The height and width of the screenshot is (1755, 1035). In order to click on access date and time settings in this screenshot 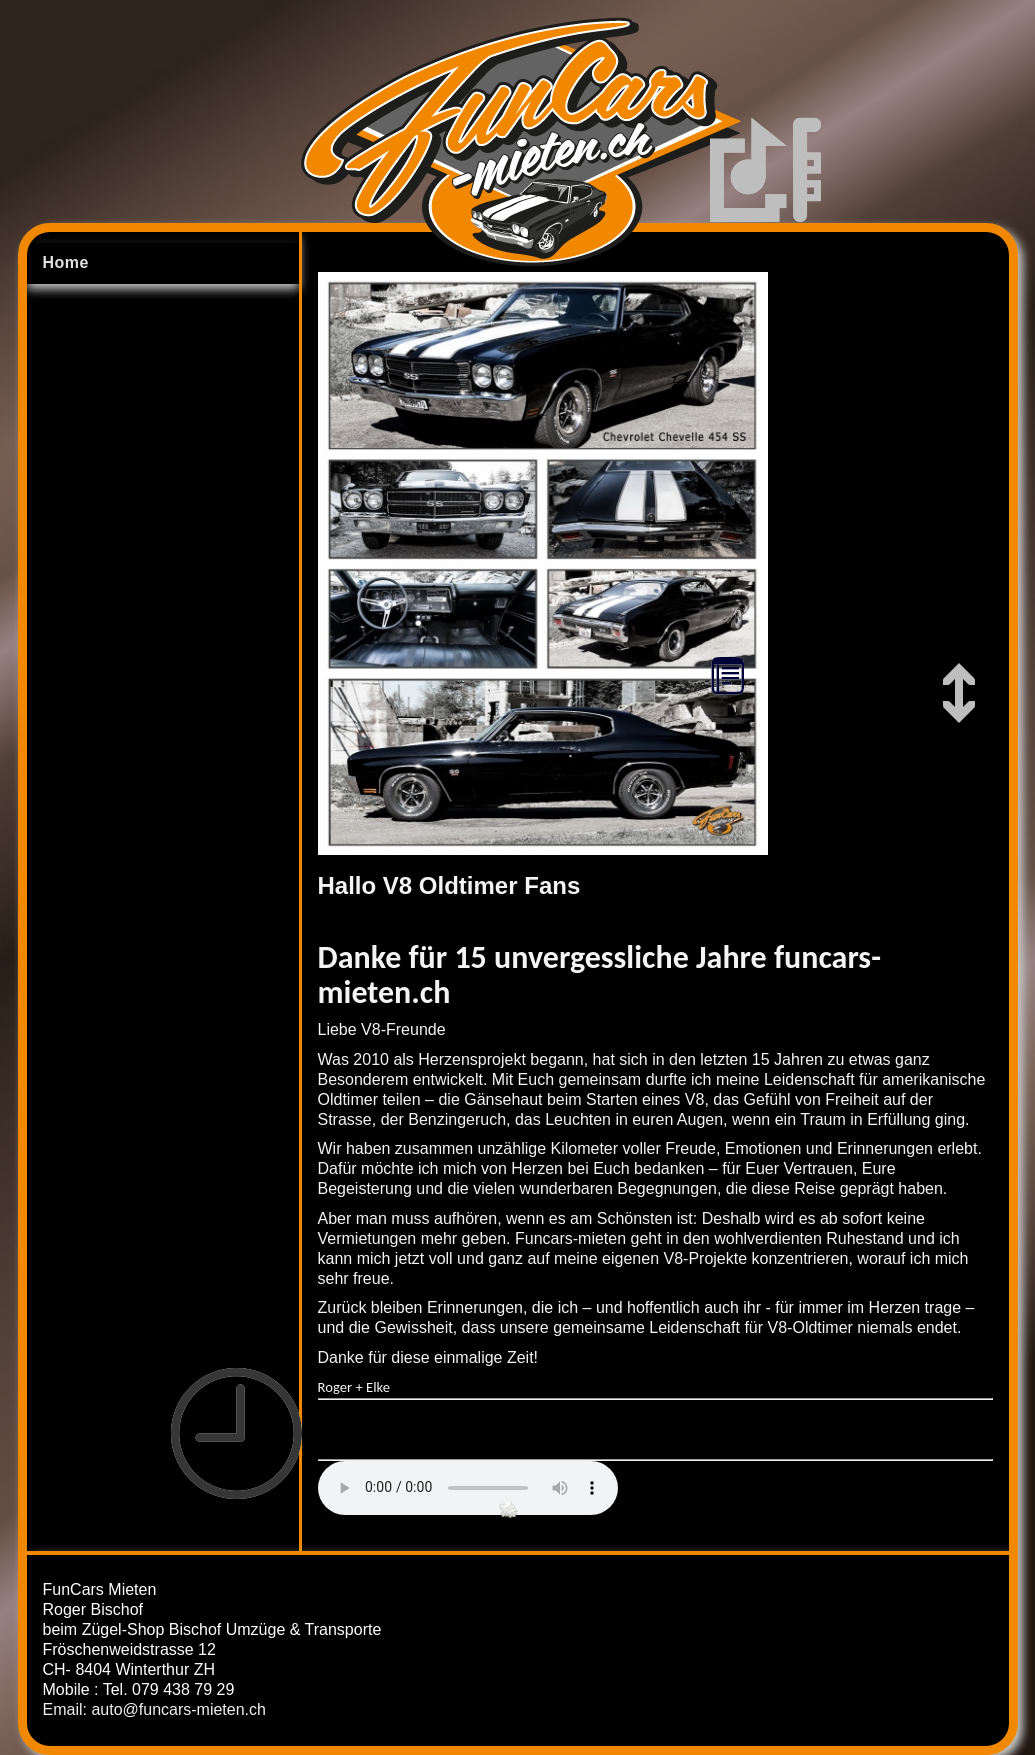, I will do `click(236, 1433)`.